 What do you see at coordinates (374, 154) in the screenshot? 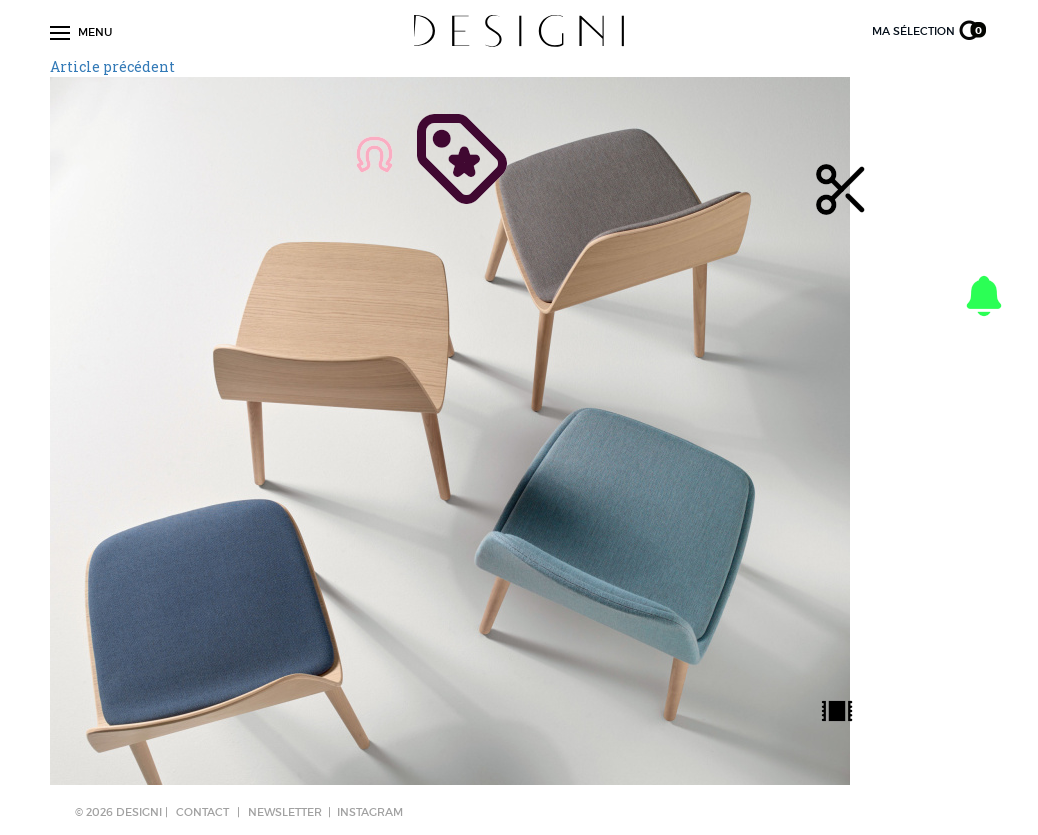
I see `access horse riding or equestrian features` at bounding box center [374, 154].